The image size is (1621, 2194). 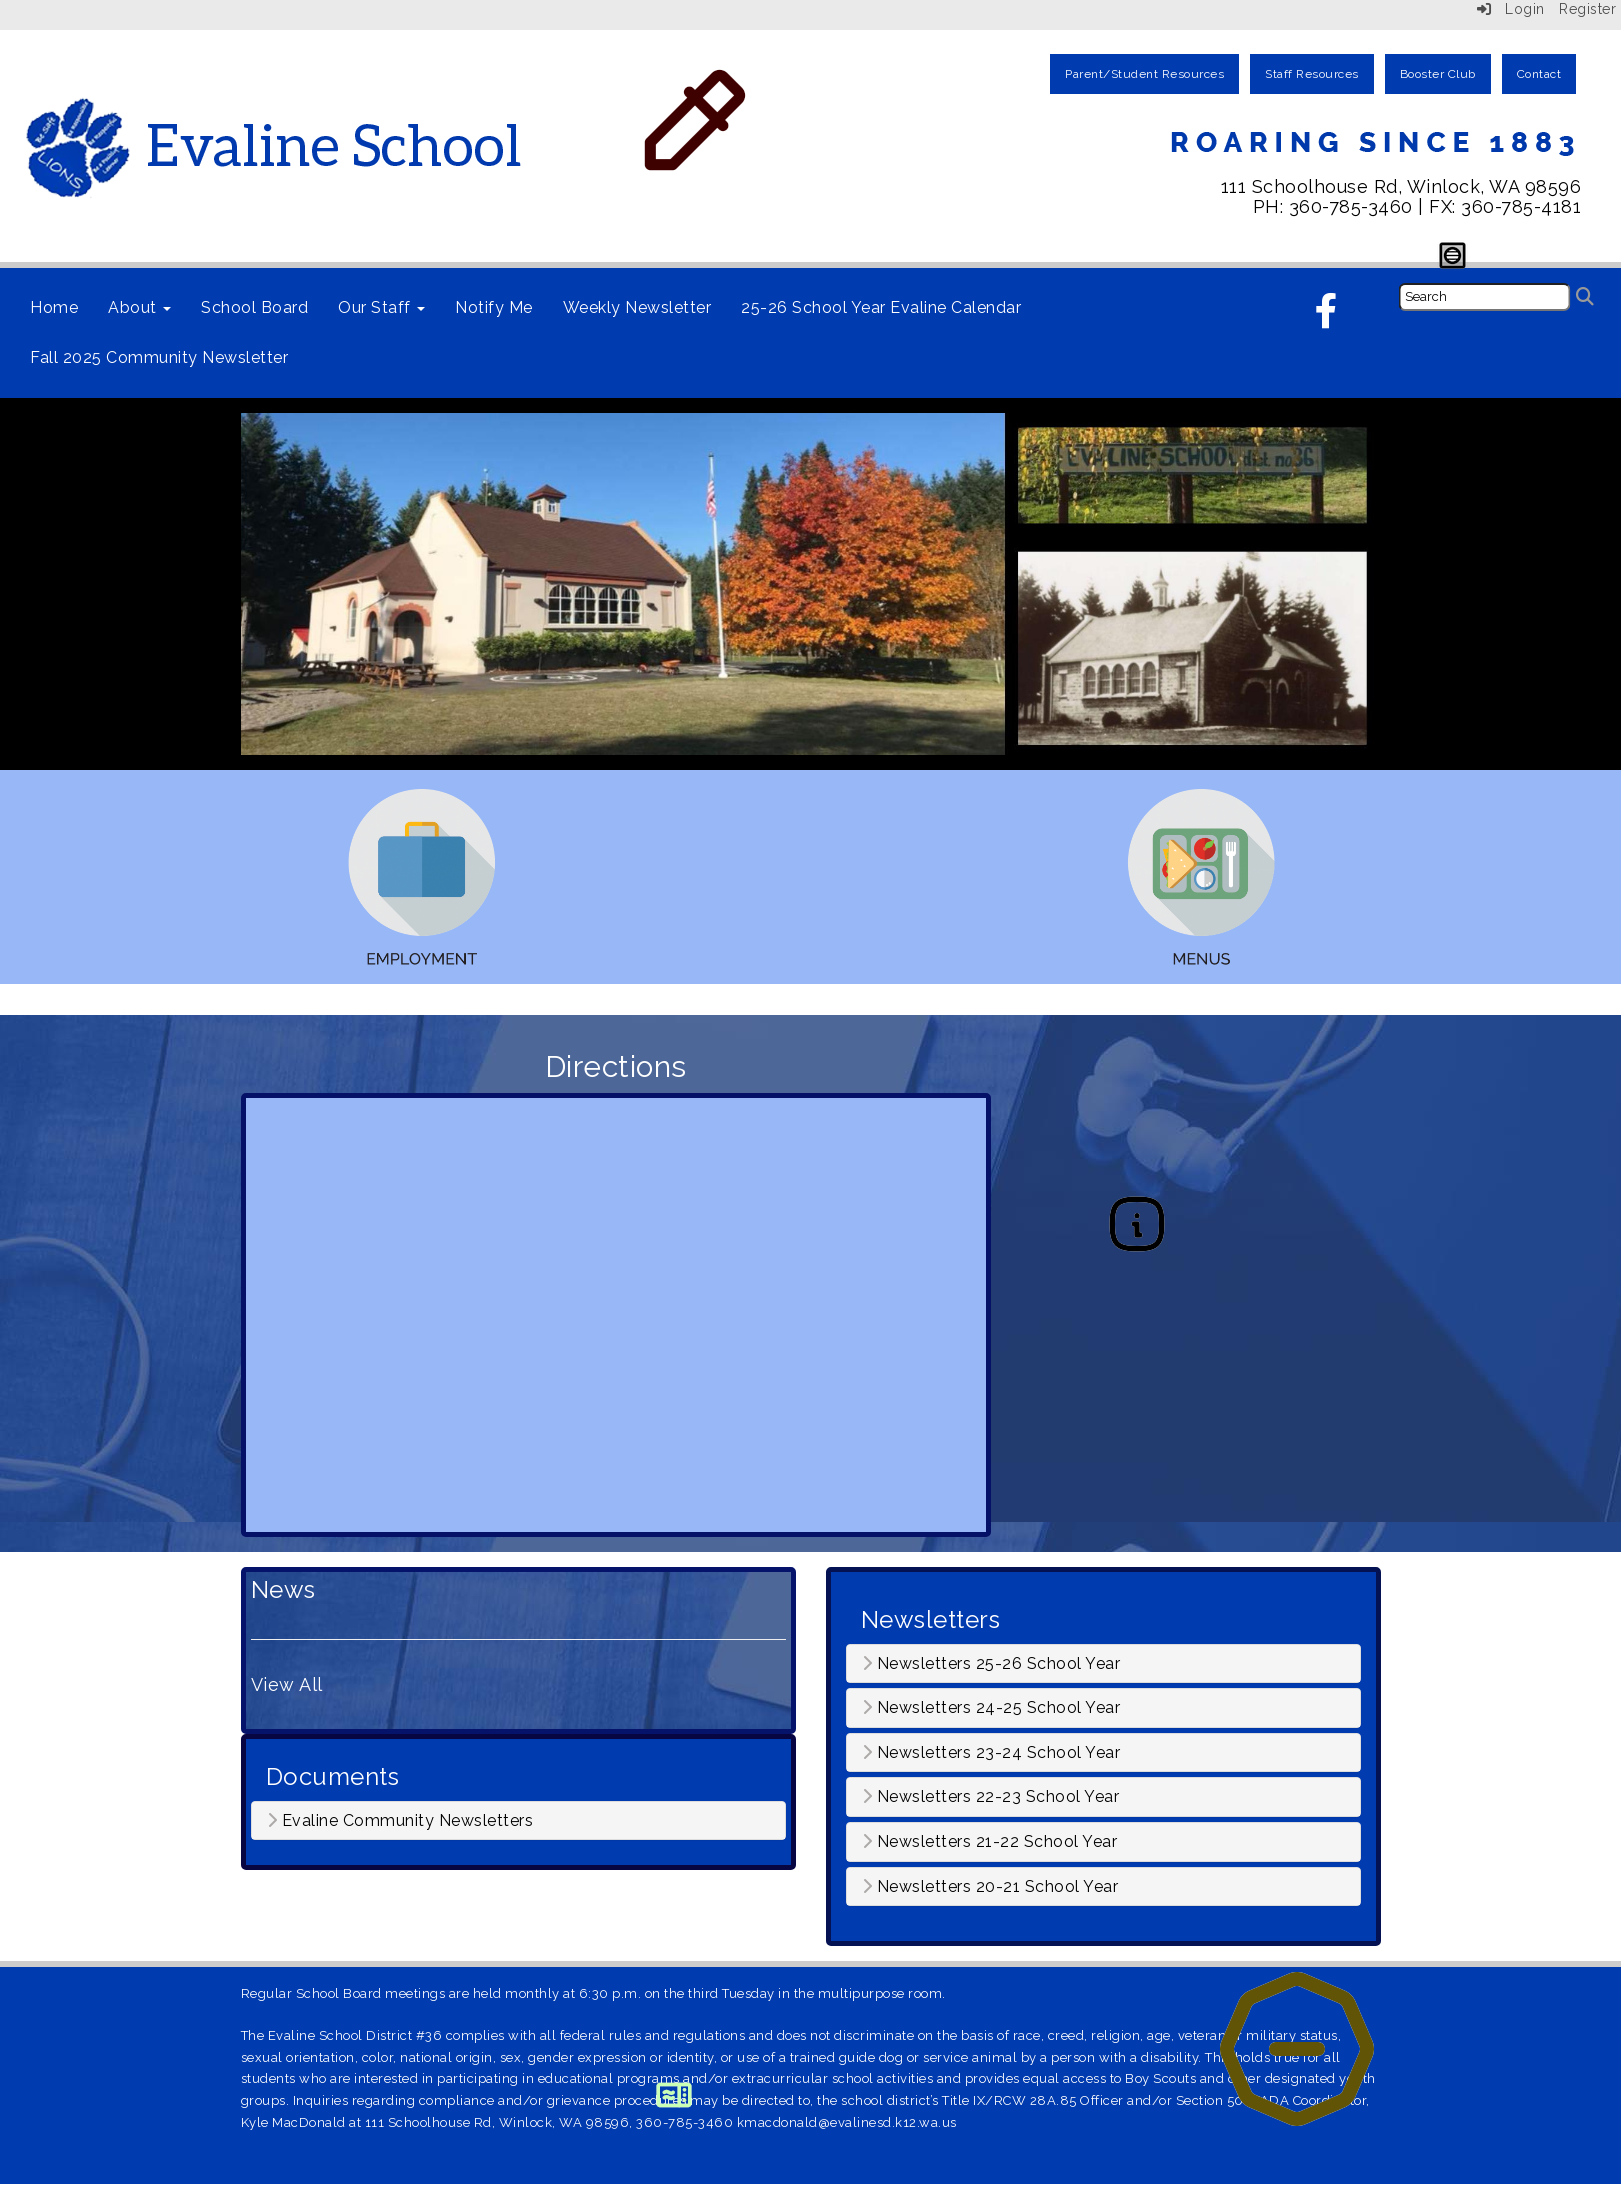 I want to click on access heating, ventilation, and air conditioning controls, so click(x=1452, y=255).